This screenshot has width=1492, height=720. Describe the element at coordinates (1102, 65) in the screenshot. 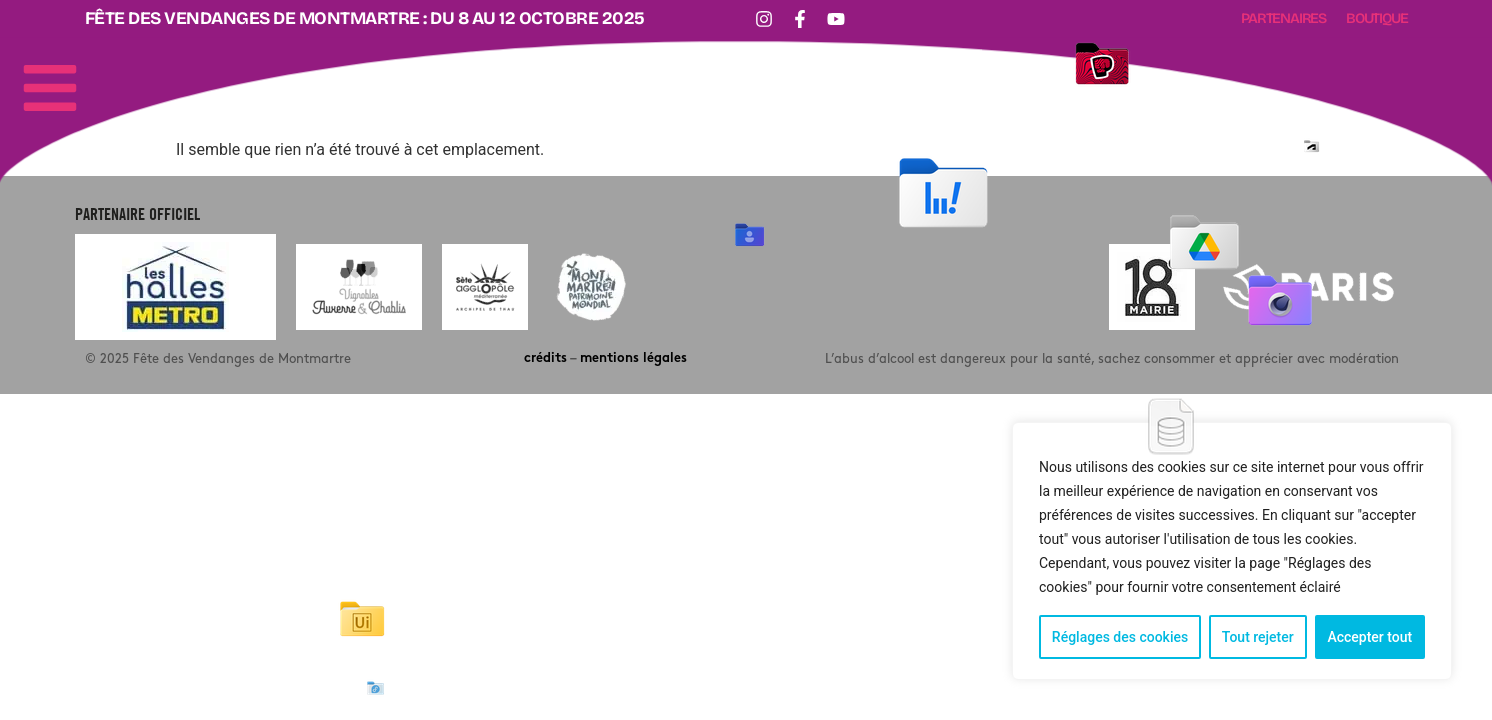

I see `open PewDiePie-themed content folder` at that location.